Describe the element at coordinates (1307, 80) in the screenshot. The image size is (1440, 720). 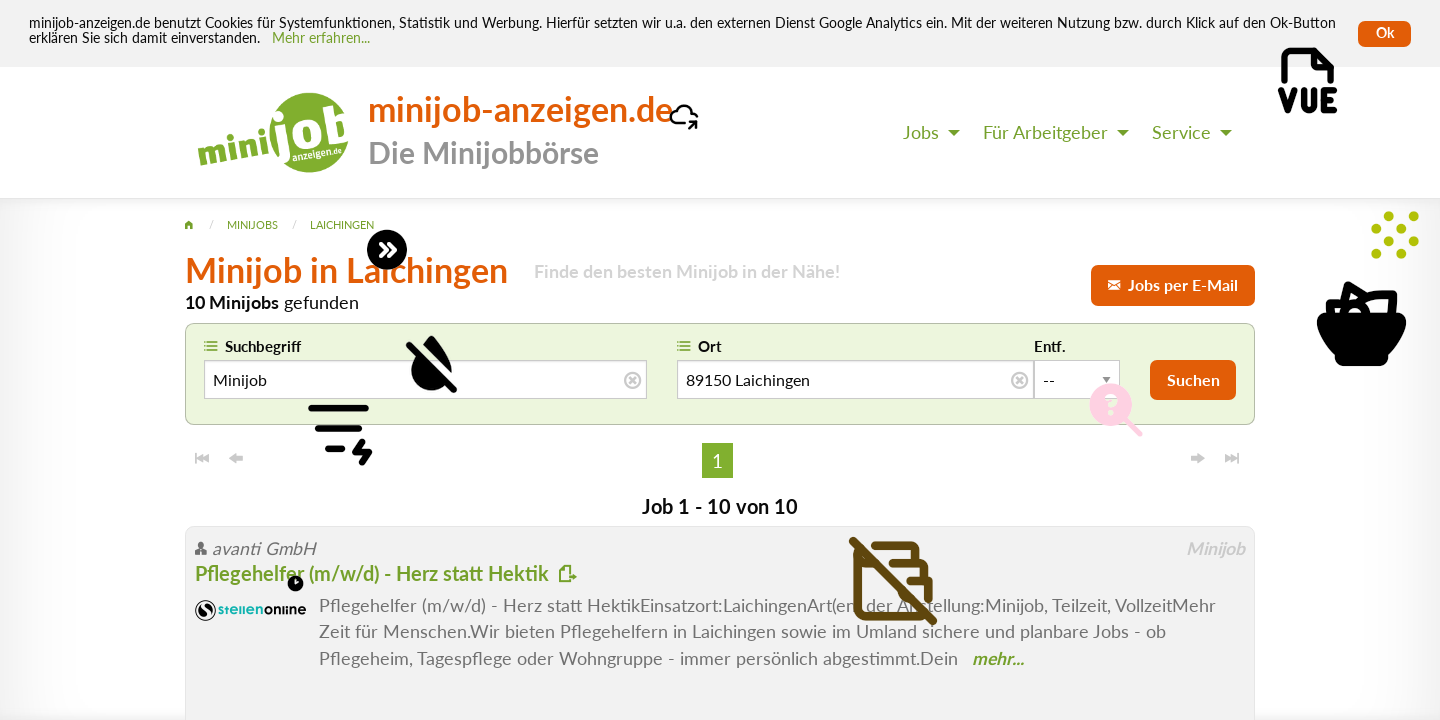
I see `vue.js file type indicator` at that location.